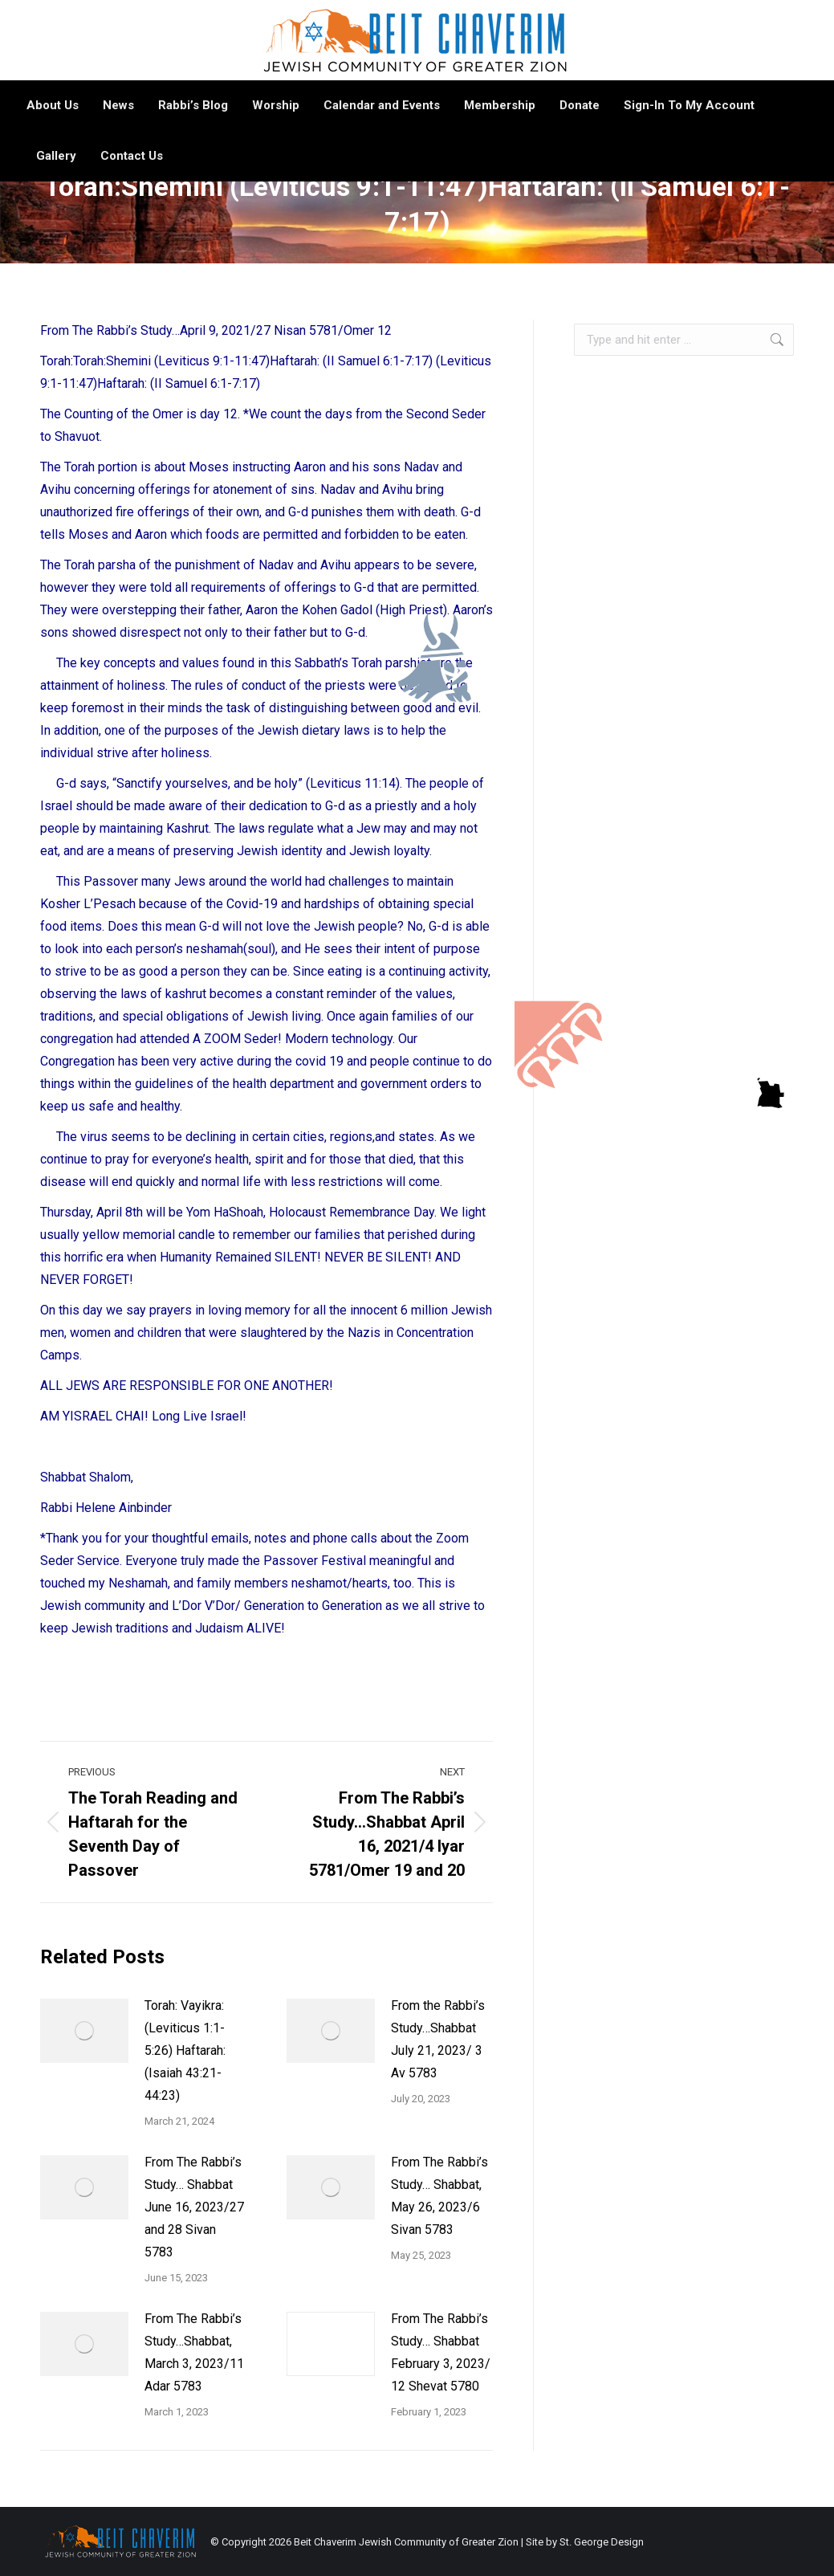 The height and width of the screenshot is (2576, 834). Describe the element at coordinates (559, 1045) in the screenshot. I see `launch missile attack or special weapon ability` at that location.